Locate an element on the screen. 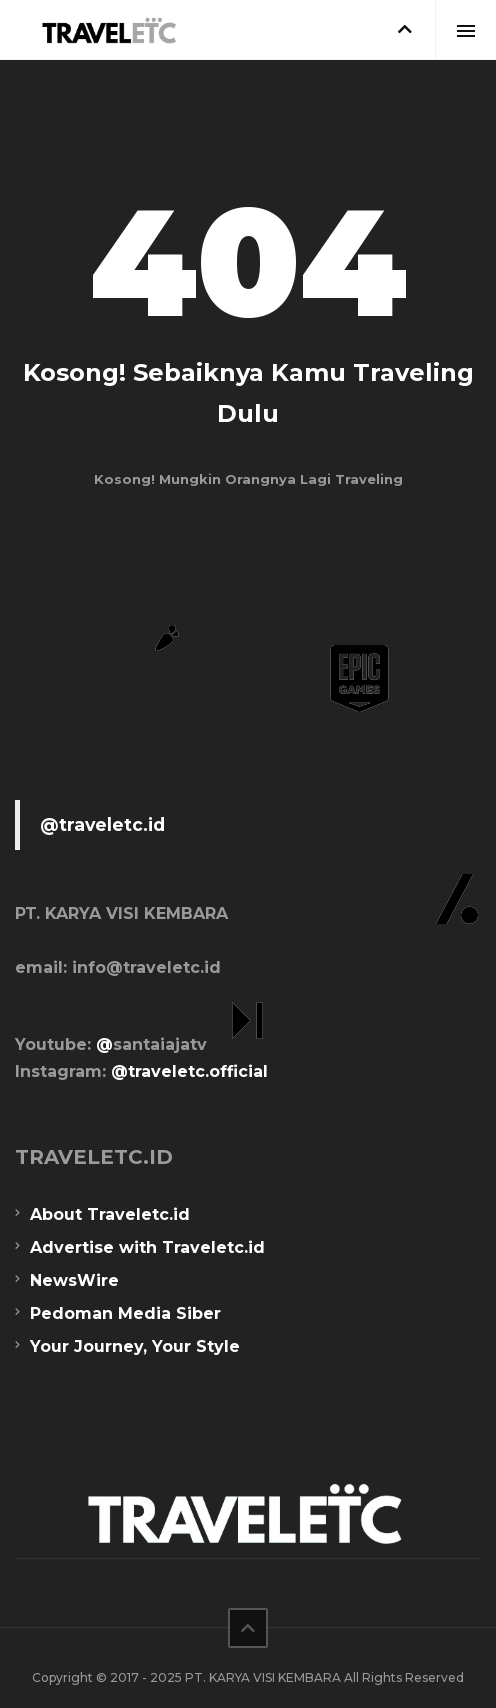 This screenshot has width=496, height=1708. skip to the next track or item is located at coordinates (247, 1020).